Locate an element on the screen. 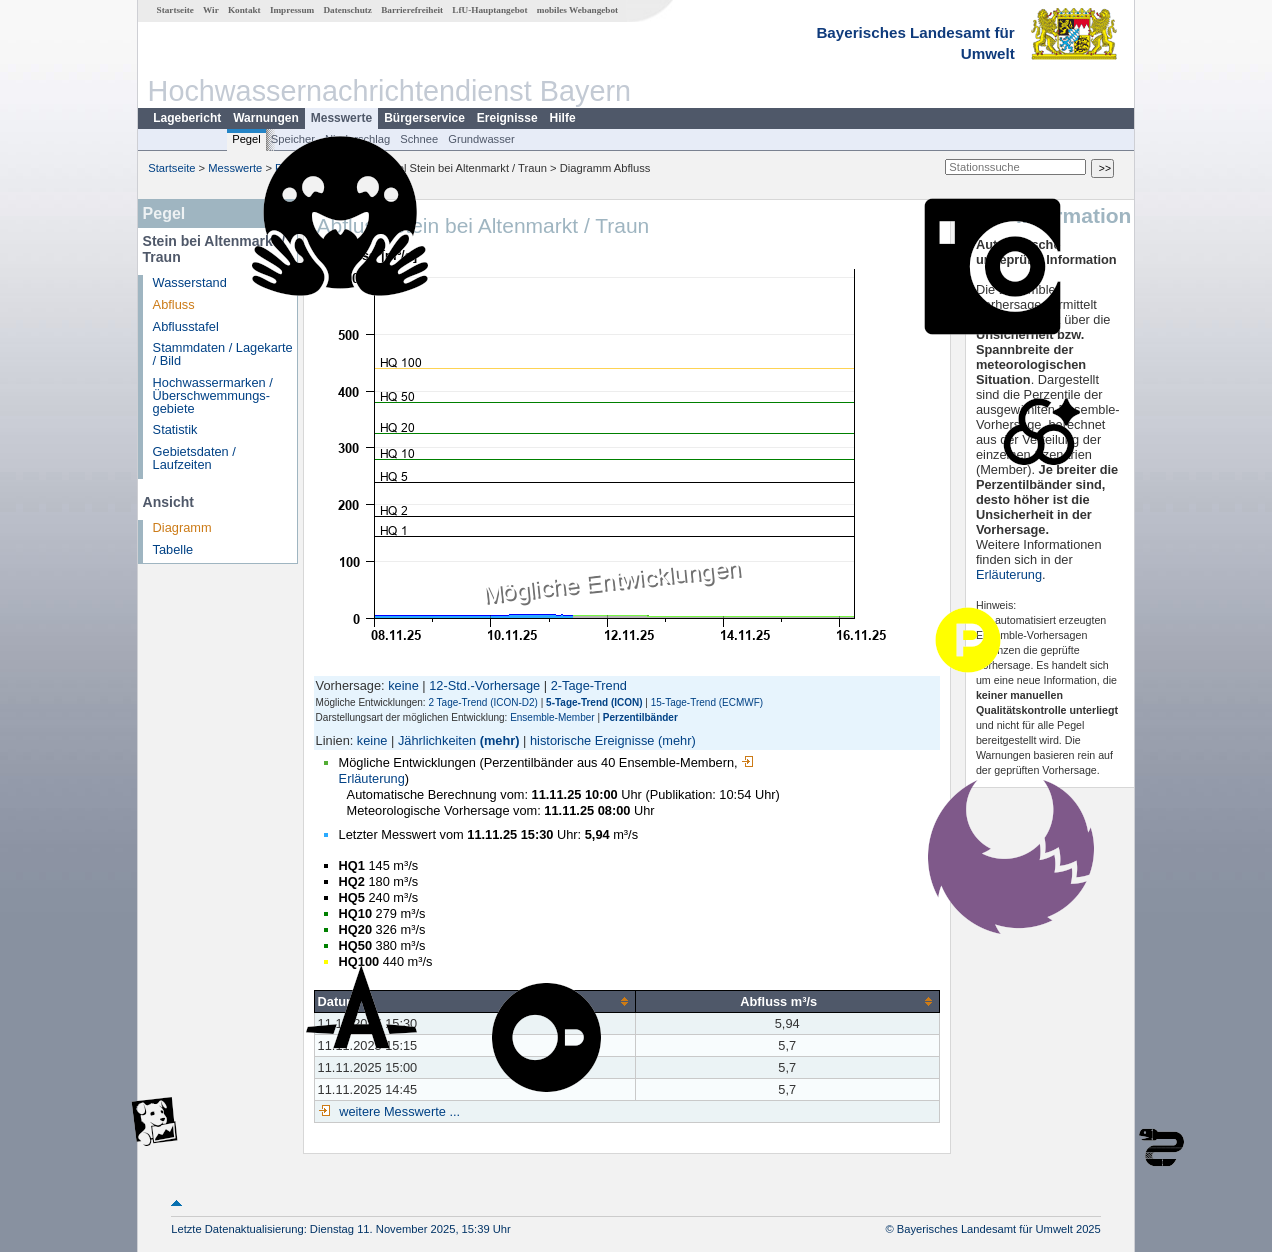 The width and height of the screenshot is (1272, 1252). DuckDB database logo is located at coordinates (546, 1037).